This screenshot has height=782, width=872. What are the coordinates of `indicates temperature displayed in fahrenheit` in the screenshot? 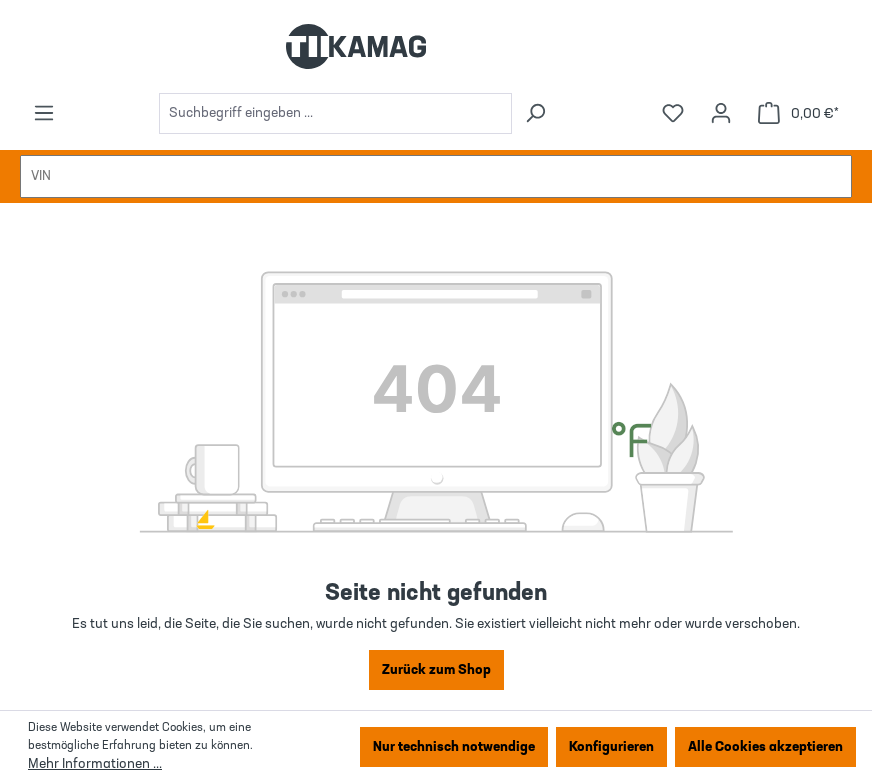 It's located at (633, 439).